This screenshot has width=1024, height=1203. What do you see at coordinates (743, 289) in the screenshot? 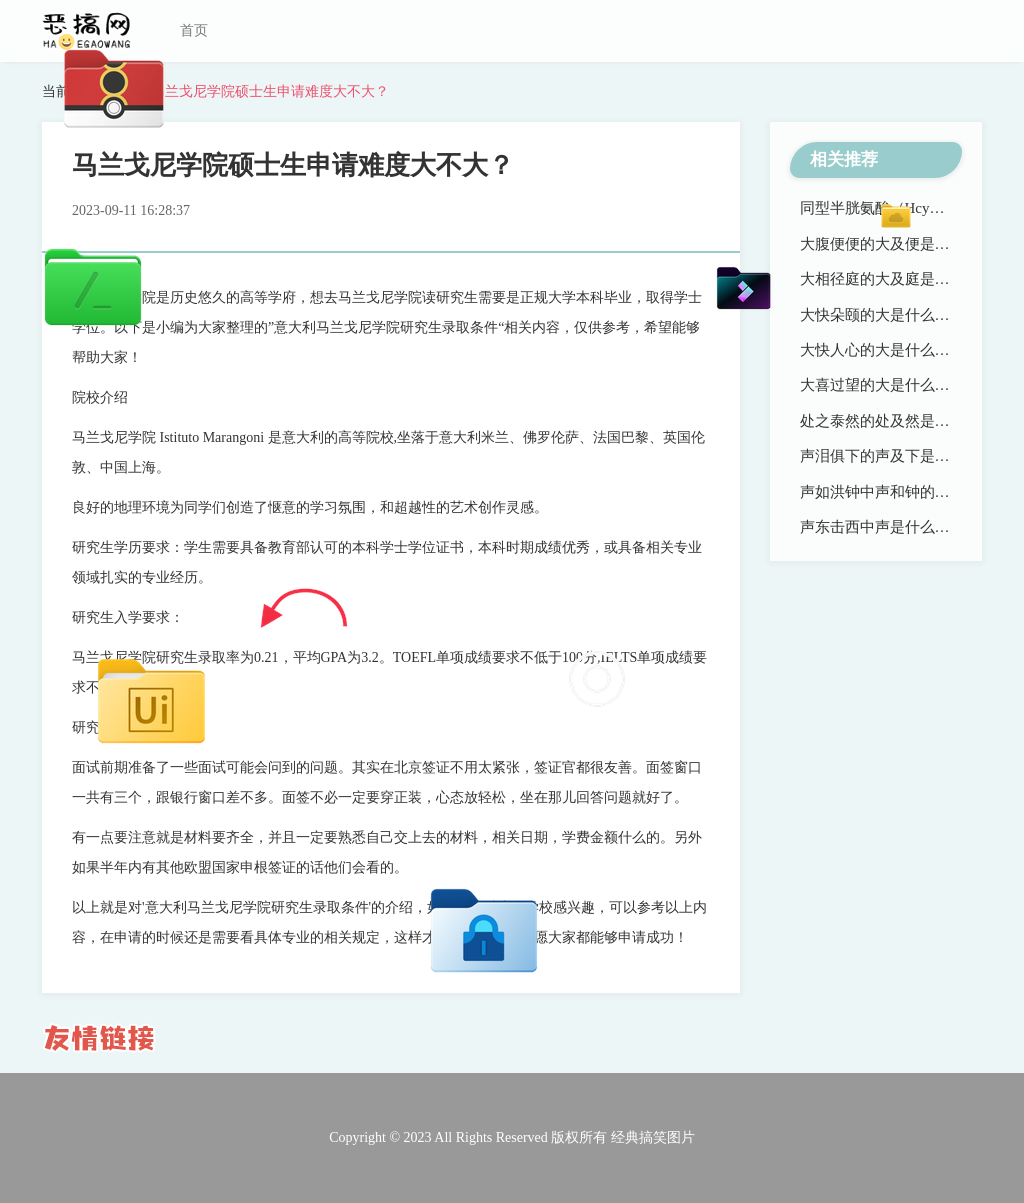
I see `open wondershare filmora go project files` at bounding box center [743, 289].